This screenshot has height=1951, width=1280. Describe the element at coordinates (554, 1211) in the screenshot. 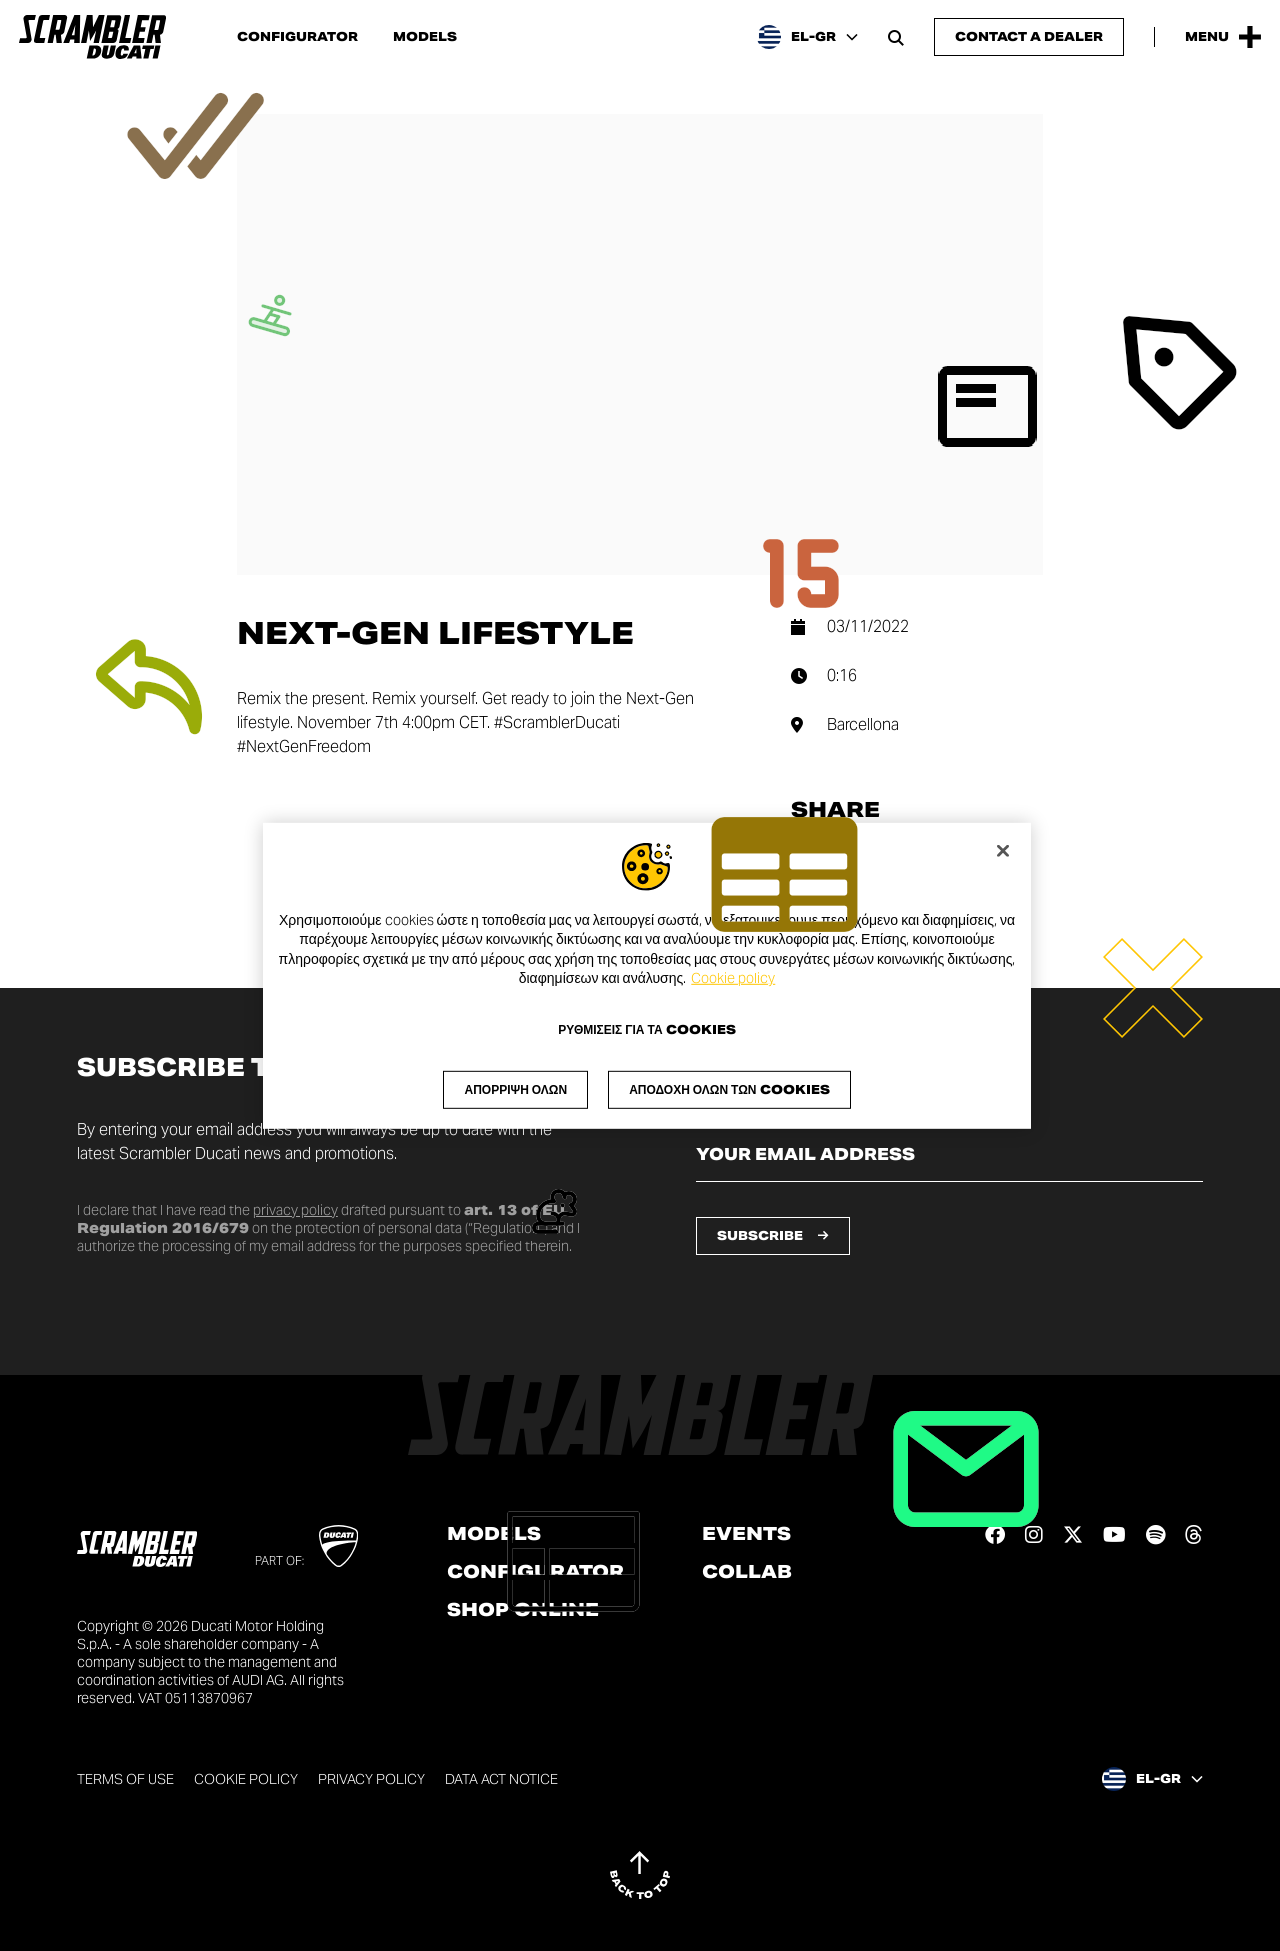

I see `indicates pest control or exterminator services` at that location.